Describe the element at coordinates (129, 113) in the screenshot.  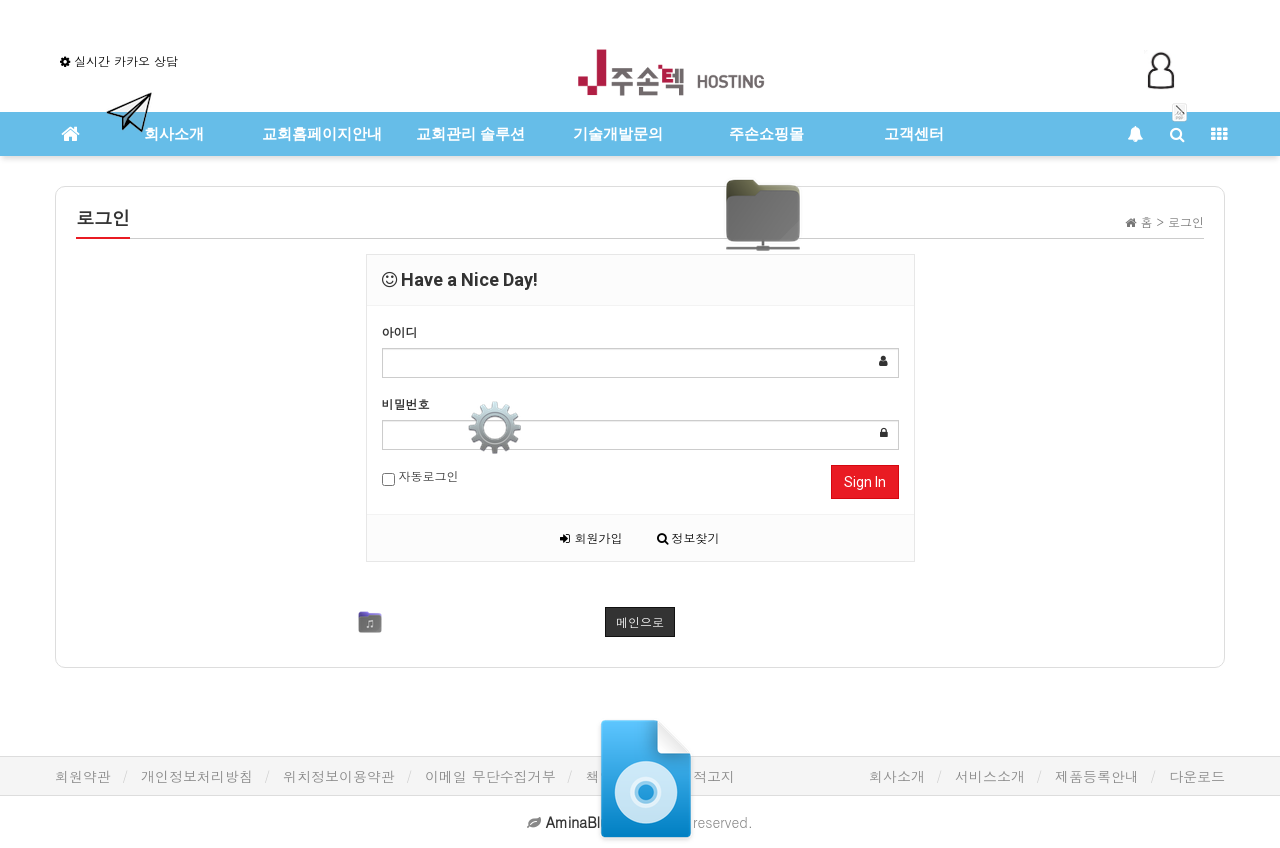
I see `view sent messages folder` at that location.